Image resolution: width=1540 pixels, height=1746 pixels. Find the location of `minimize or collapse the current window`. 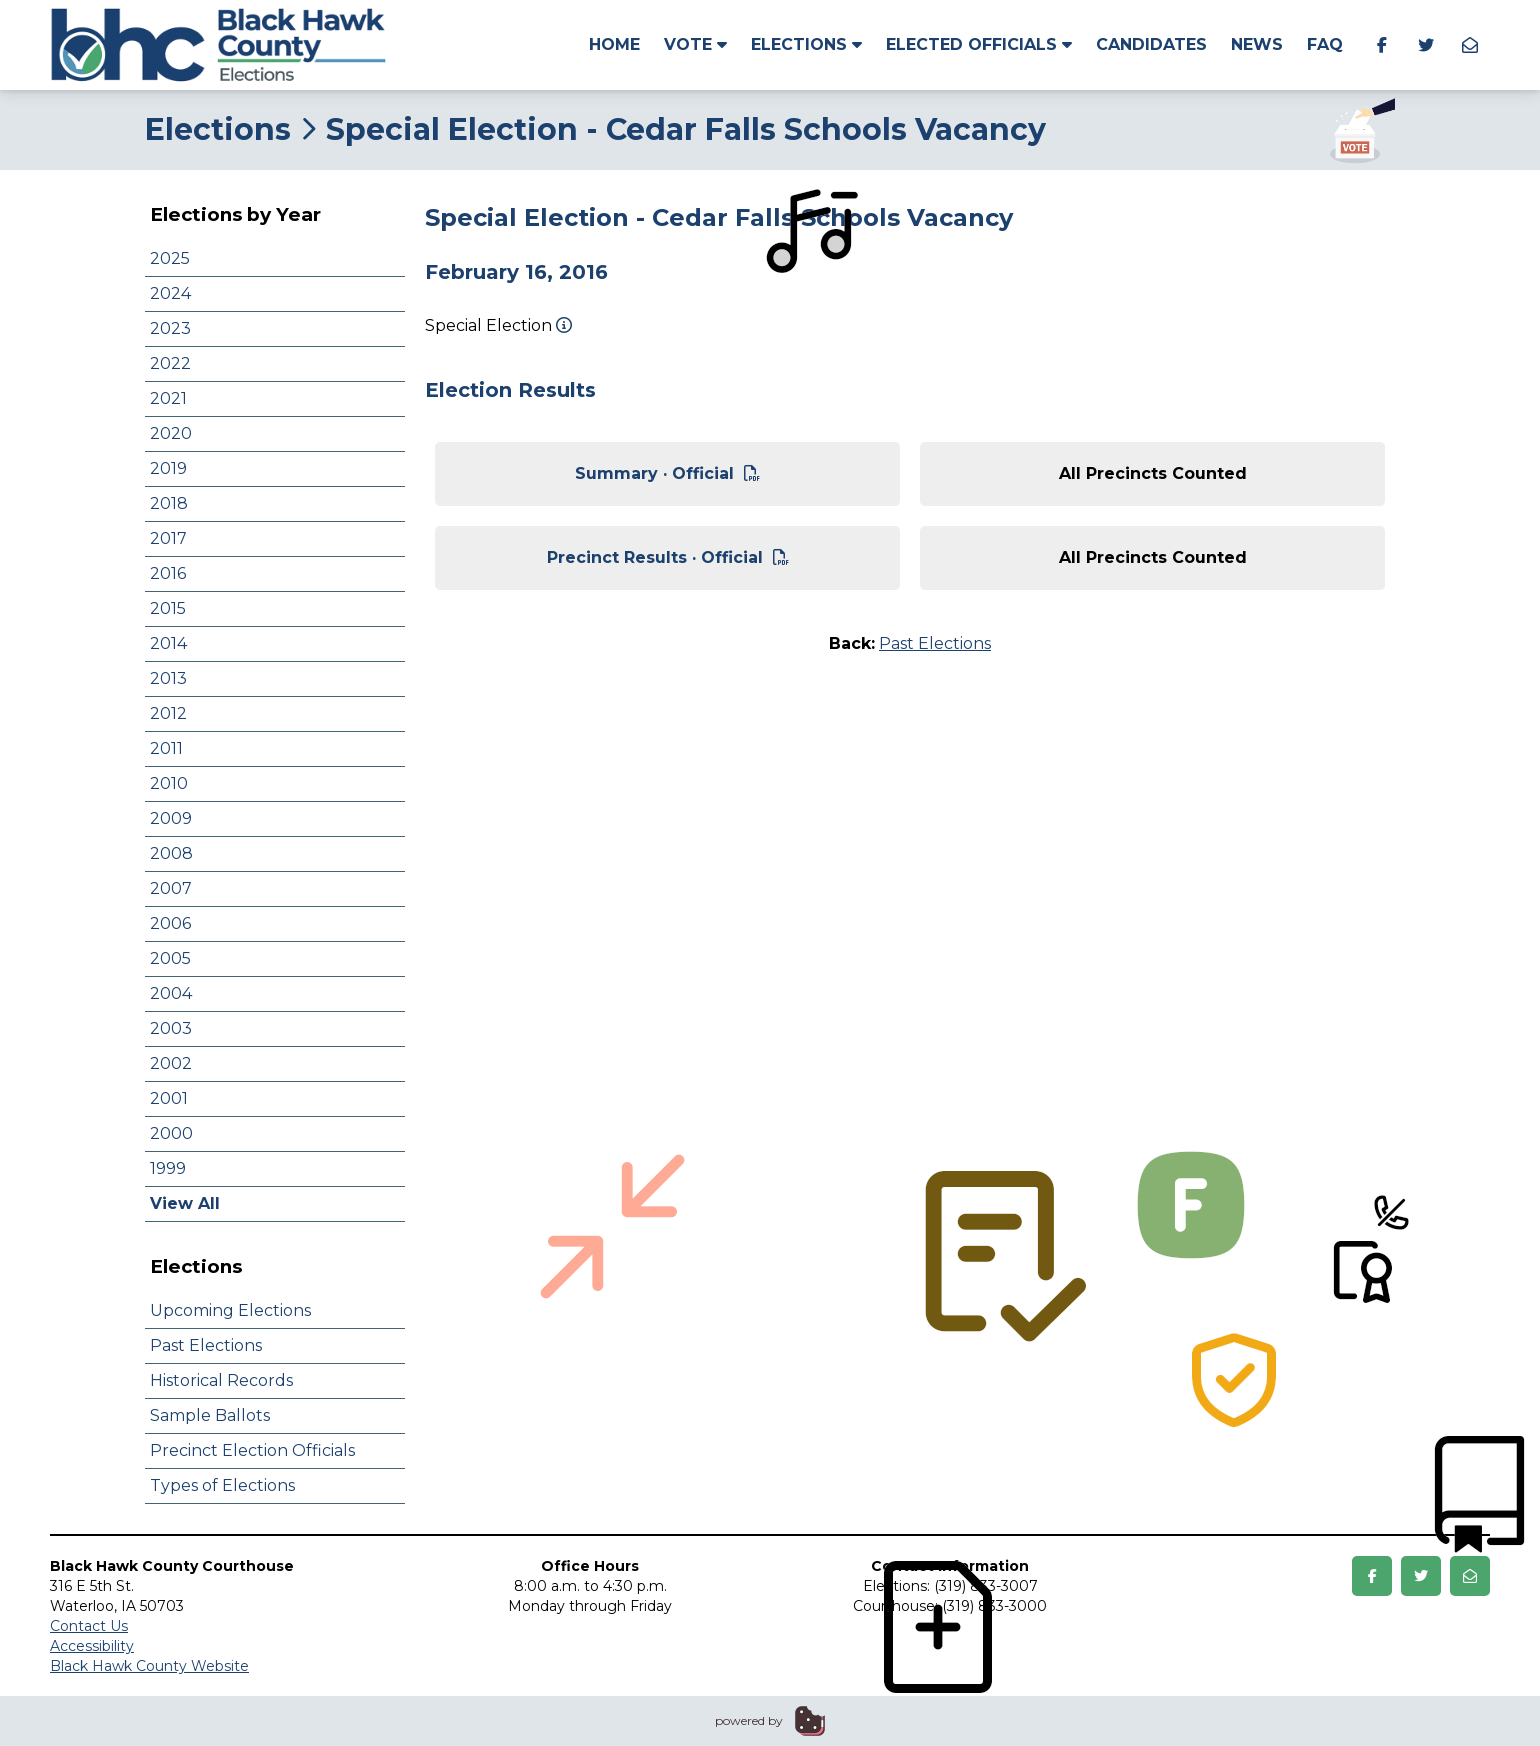

minimize or collapse the current window is located at coordinates (612, 1226).